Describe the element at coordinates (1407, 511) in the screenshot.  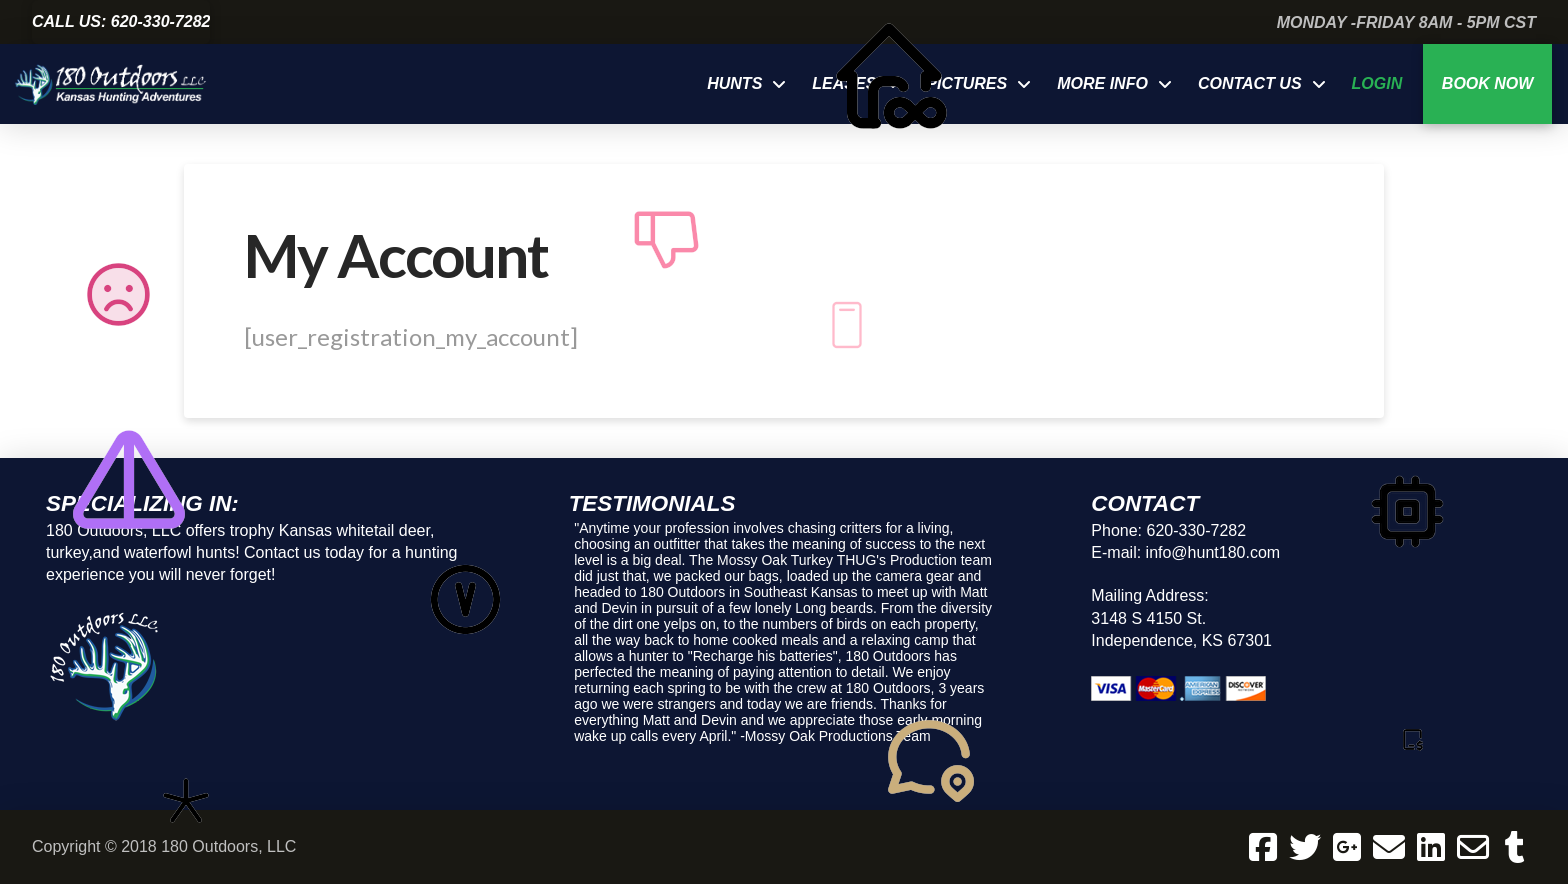
I see `view device memory or RAM usage` at that location.